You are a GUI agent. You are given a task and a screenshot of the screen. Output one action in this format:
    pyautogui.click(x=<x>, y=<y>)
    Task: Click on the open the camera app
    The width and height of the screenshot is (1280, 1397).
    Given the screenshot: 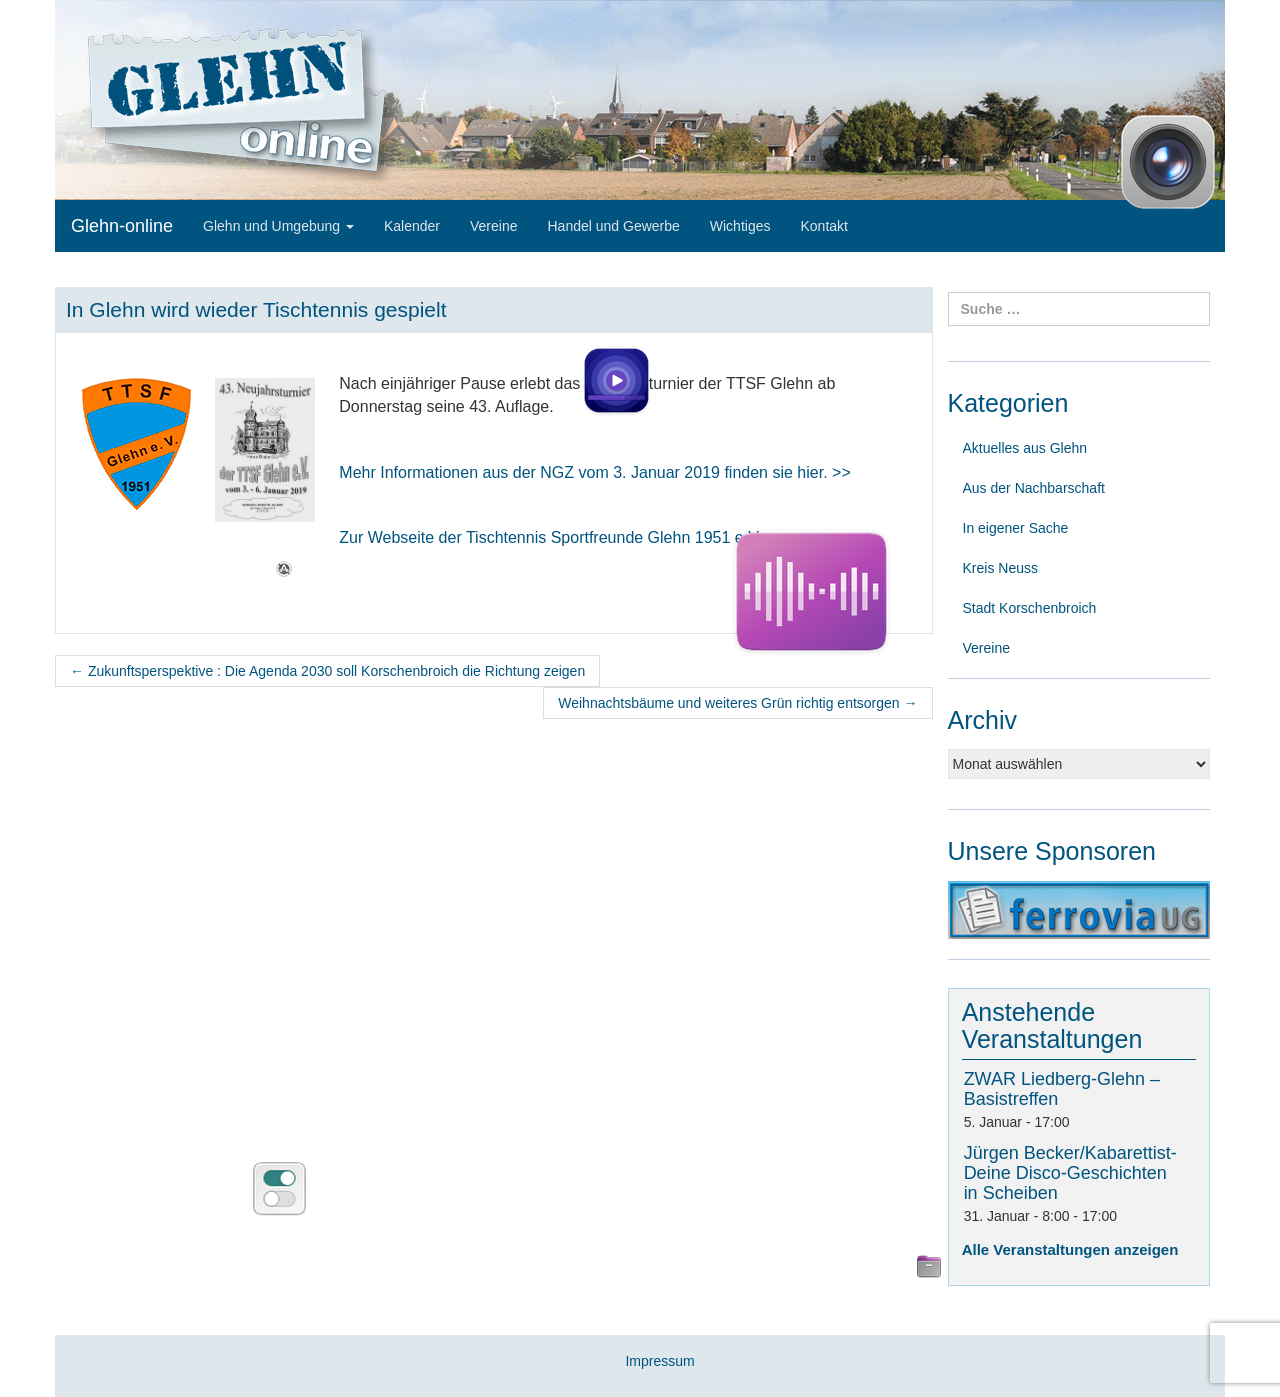 What is the action you would take?
    pyautogui.click(x=1168, y=162)
    